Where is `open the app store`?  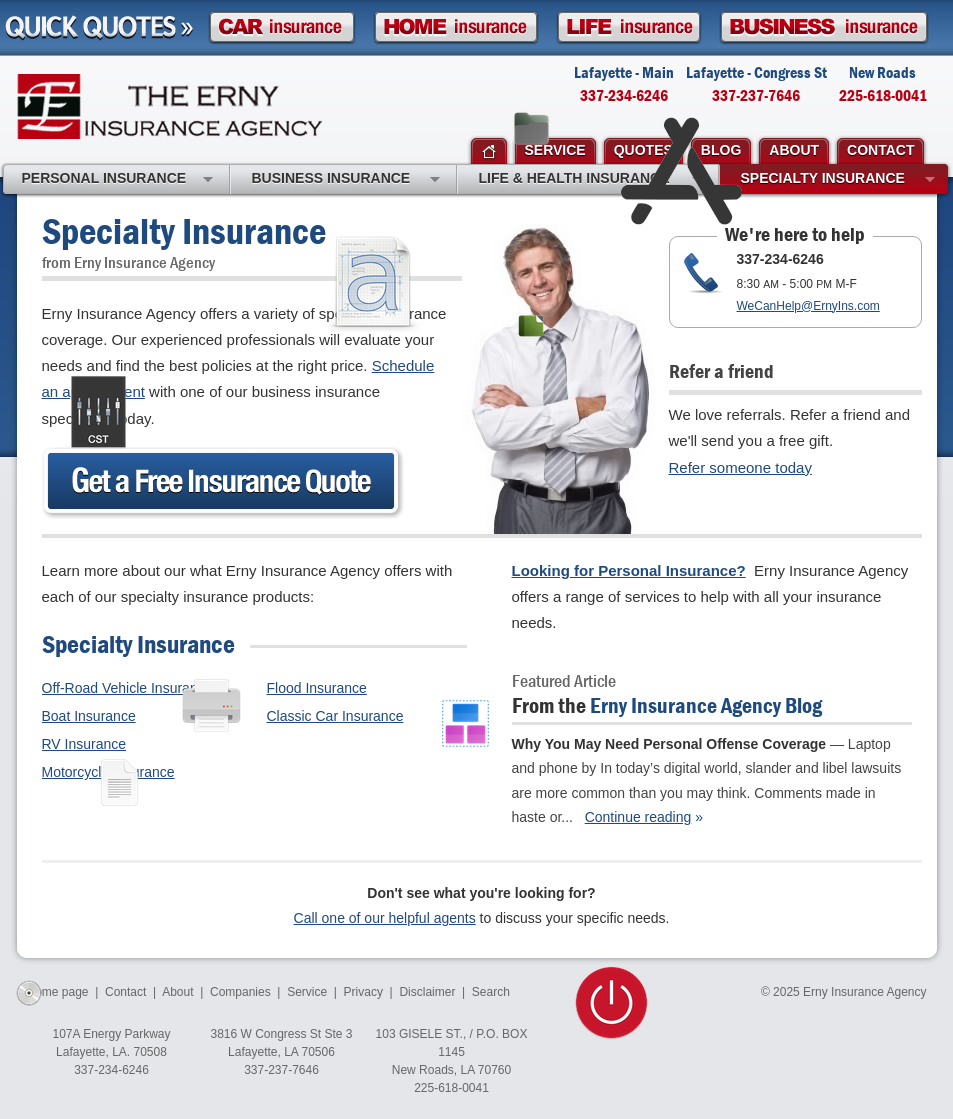
open the app store is located at coordinates (681, 169).